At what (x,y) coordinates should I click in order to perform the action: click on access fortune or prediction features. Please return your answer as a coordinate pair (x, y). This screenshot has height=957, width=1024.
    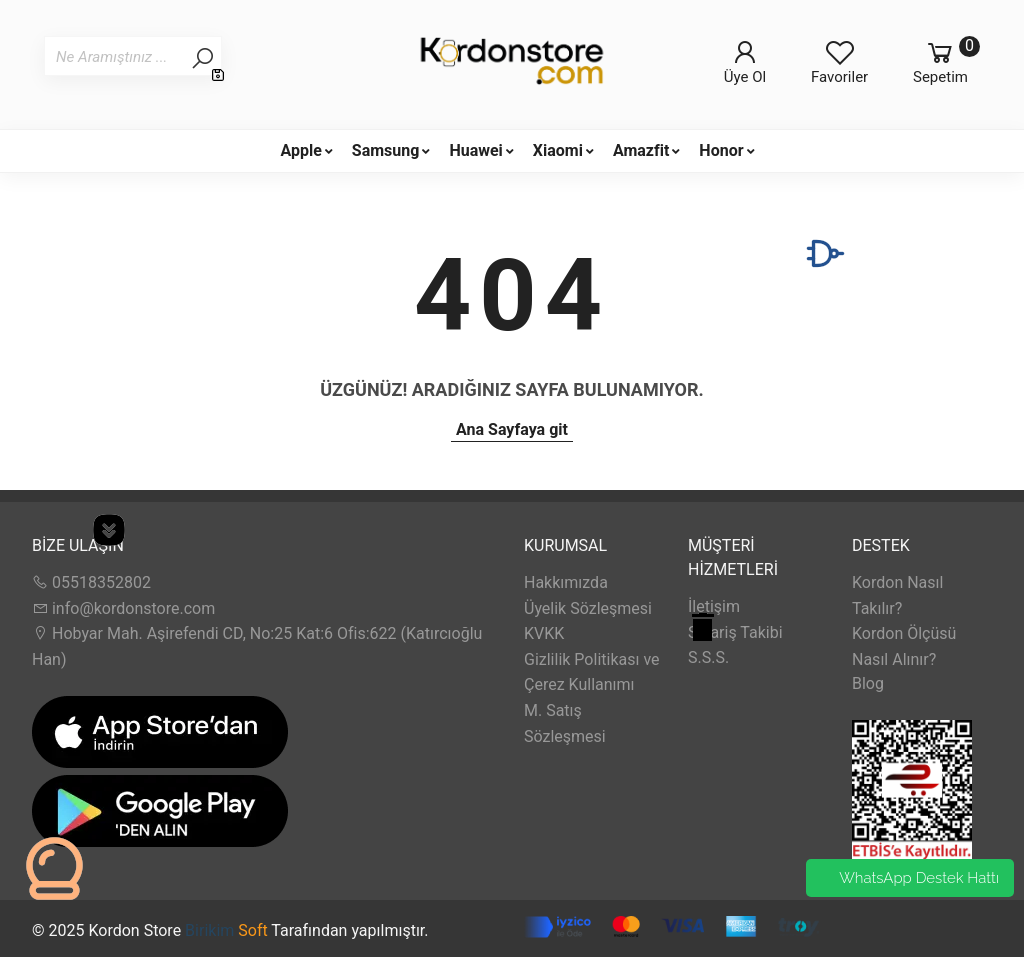
    Looking at the image, I should click on (54, 868).